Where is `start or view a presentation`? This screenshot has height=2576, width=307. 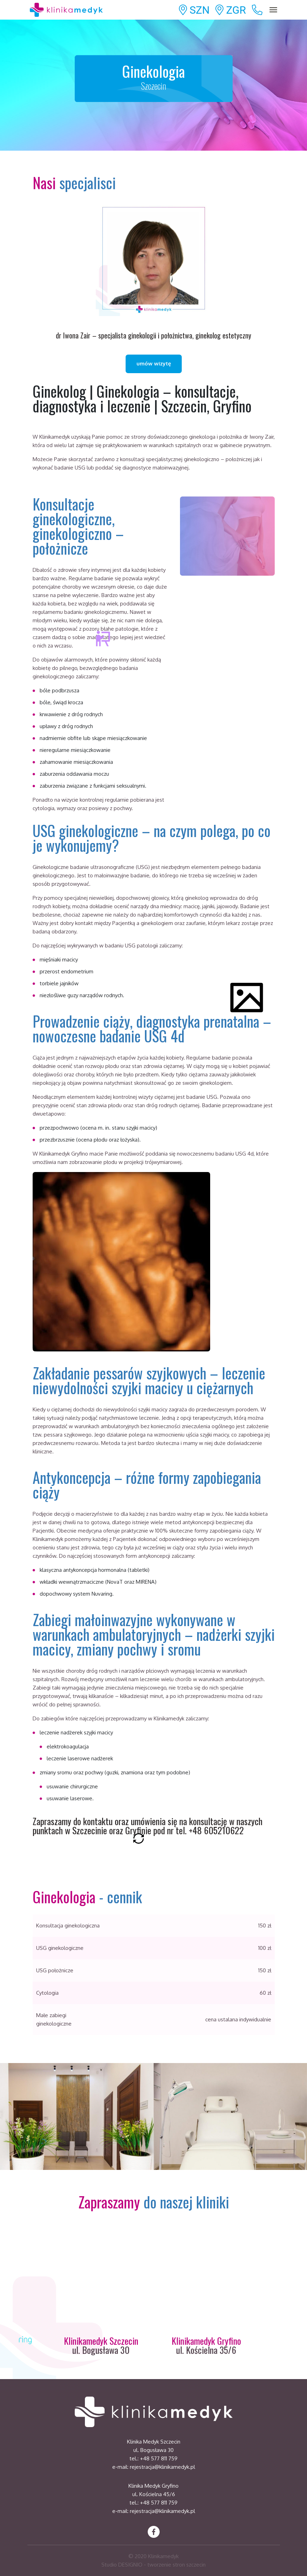 start or view a presentation is located at coordinates (103, 638).